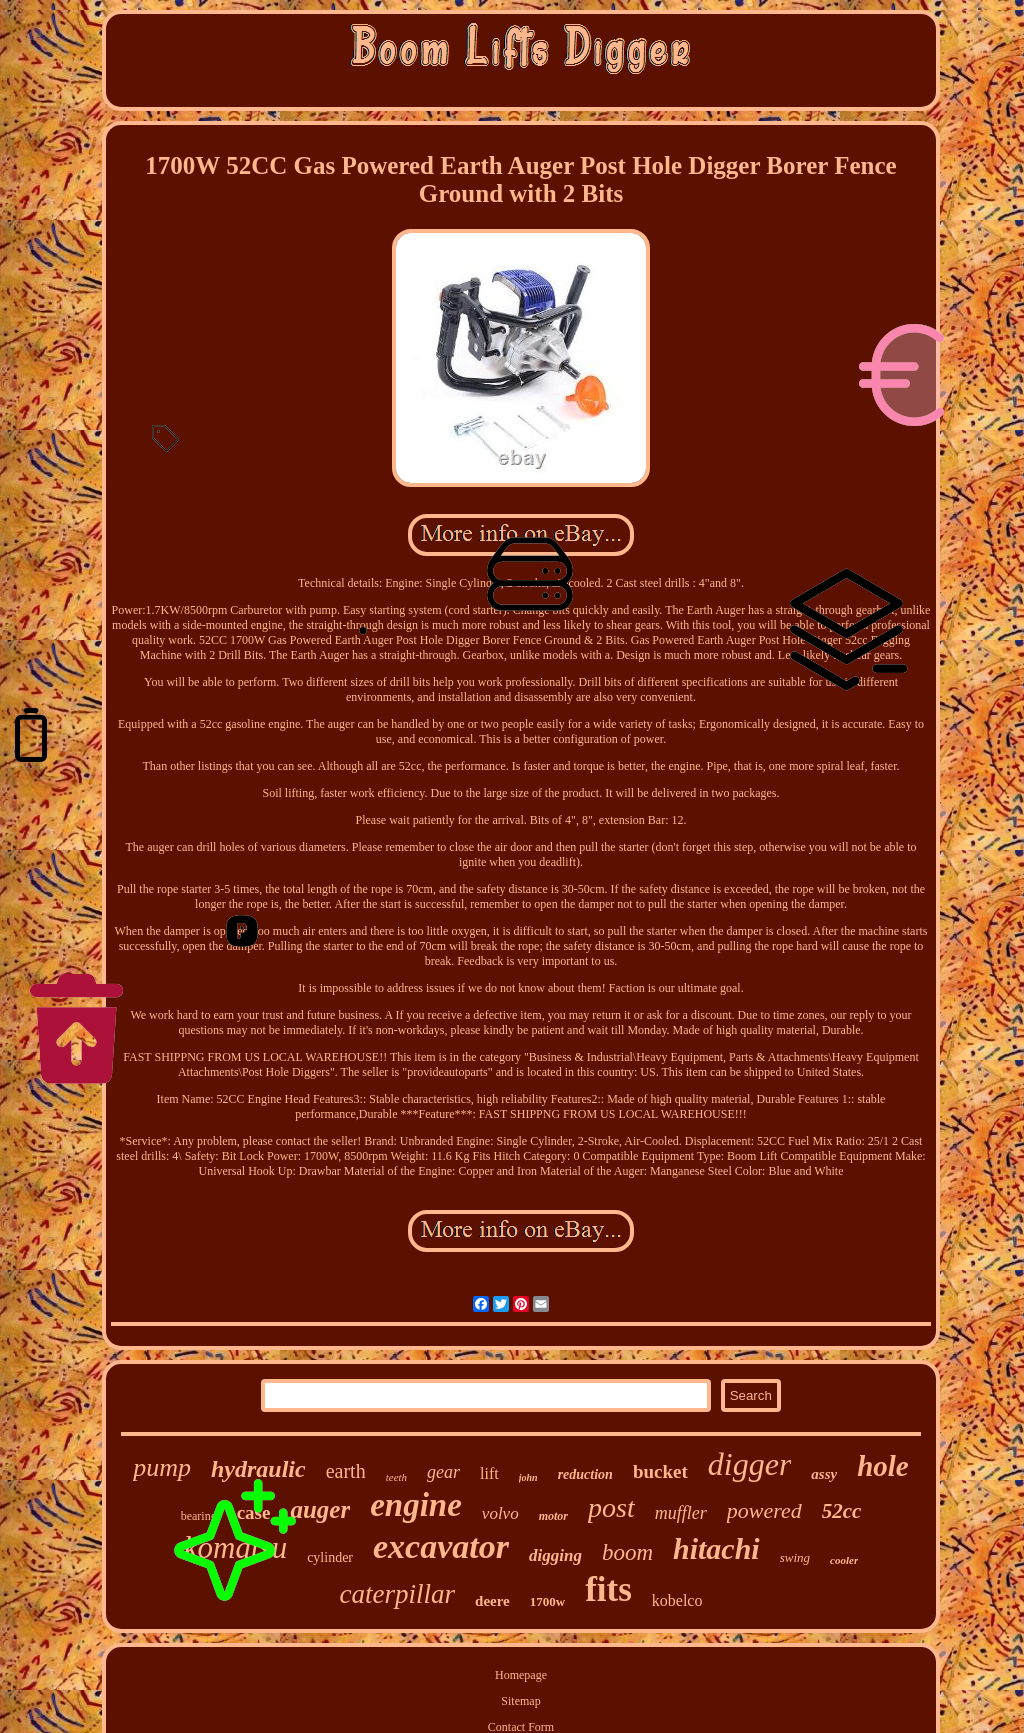  I want to click on view euro currency or pricing, so click(910, 375).